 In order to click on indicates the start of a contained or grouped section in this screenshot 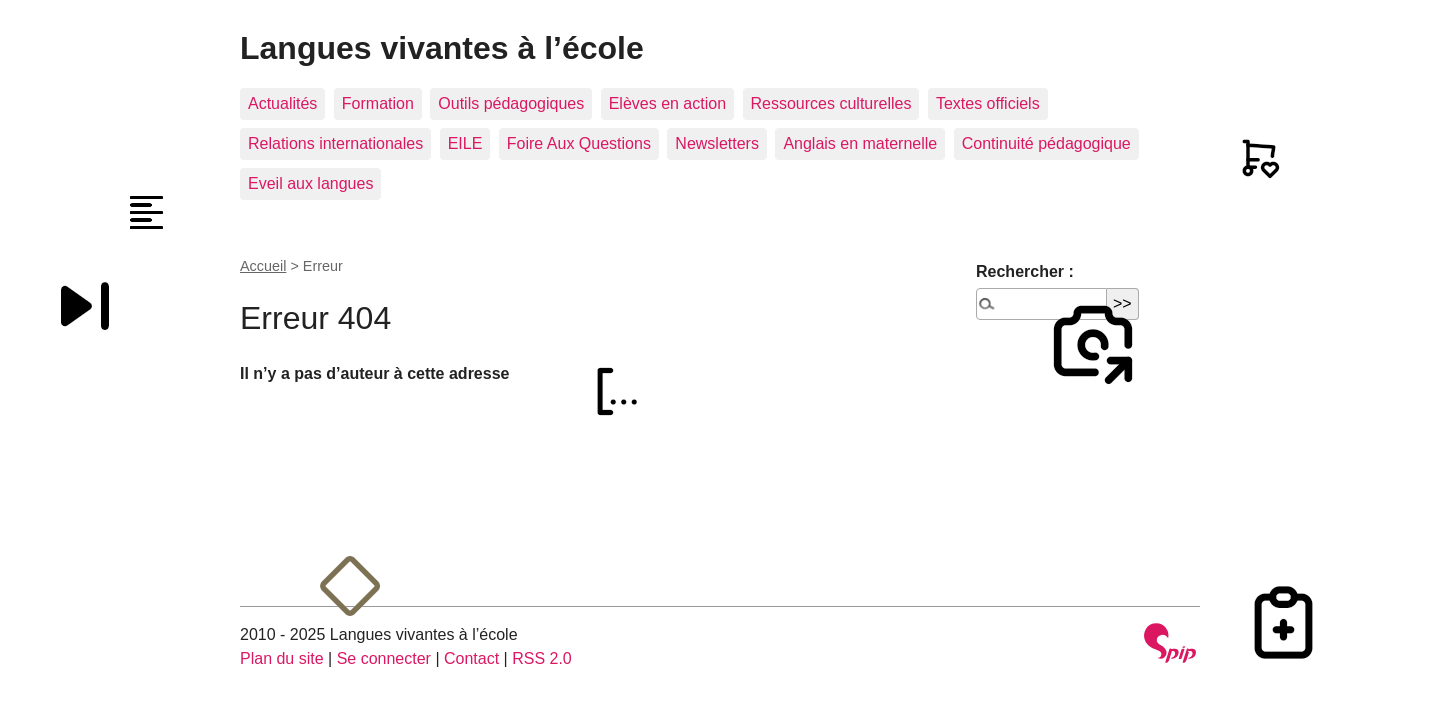, I will do `click(618, 391)`.